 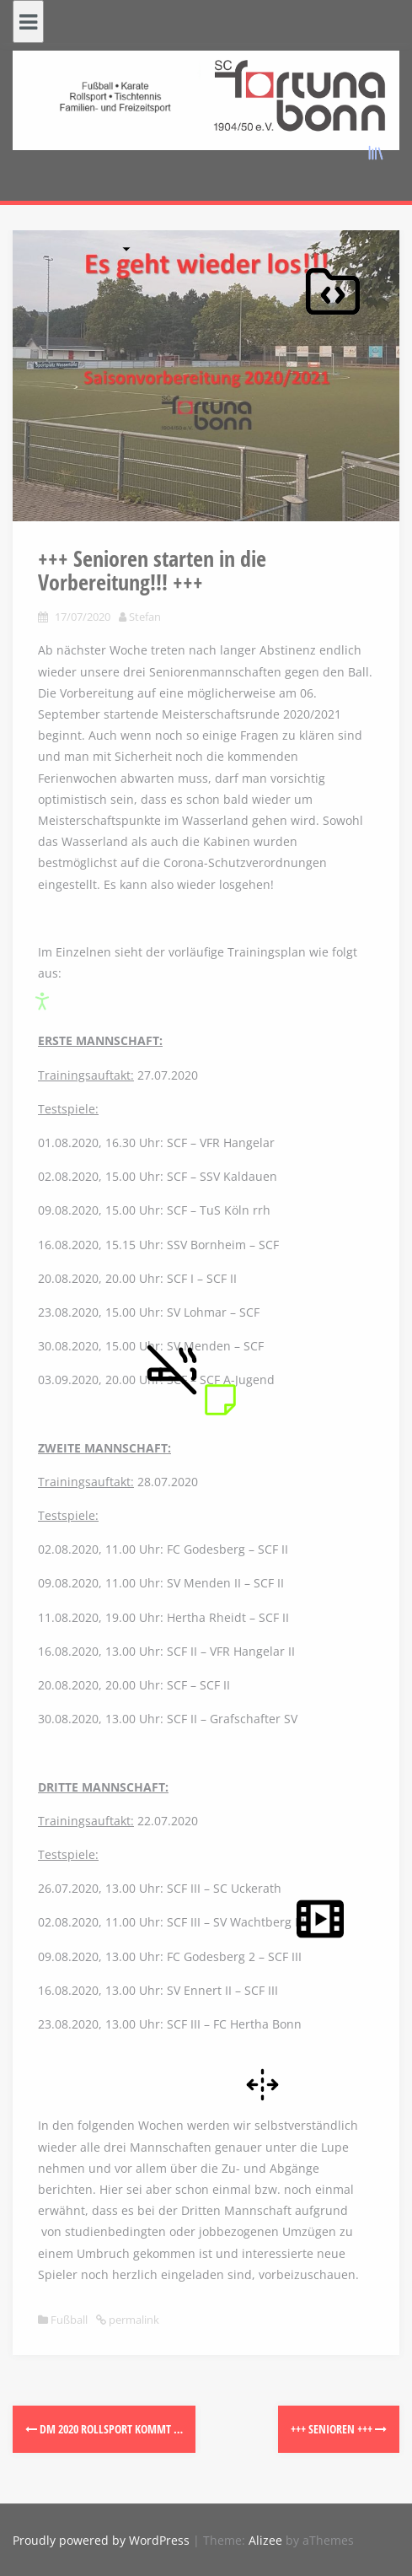 What do you see at coordinates (126, 249) in the screenshot?
I see `expand a dropdown menu` at bounding box center [126, 249].